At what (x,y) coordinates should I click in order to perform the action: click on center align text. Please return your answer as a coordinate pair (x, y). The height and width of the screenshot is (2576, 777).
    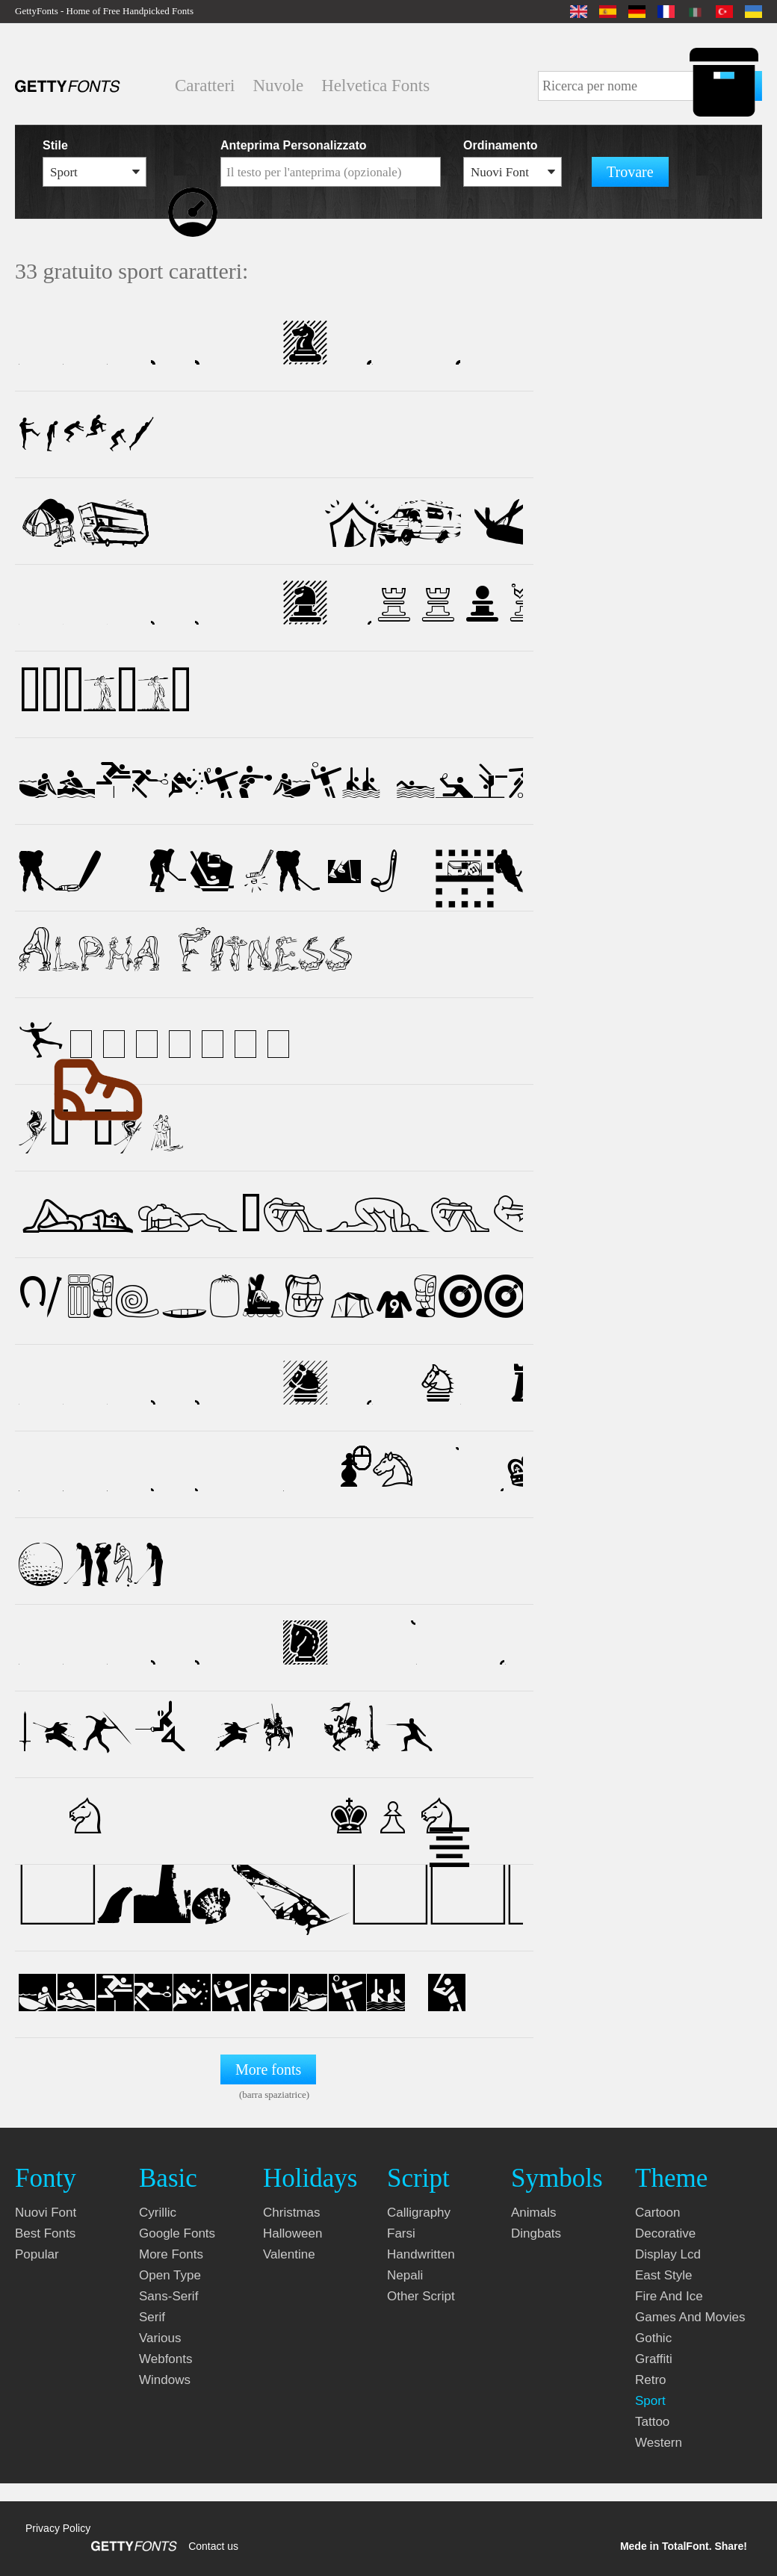
    Looking at the image, I should click on (449, 1847).